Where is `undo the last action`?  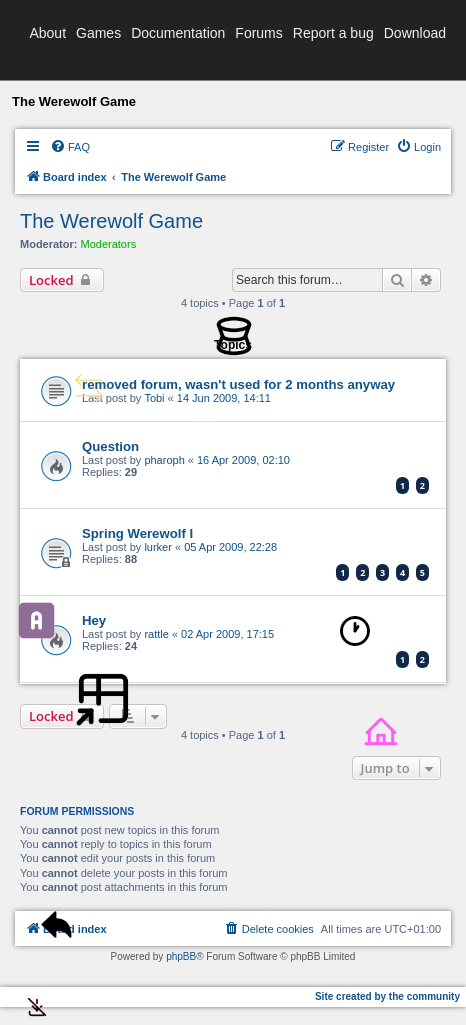
undo the last action is located at coordinates (56, 924).